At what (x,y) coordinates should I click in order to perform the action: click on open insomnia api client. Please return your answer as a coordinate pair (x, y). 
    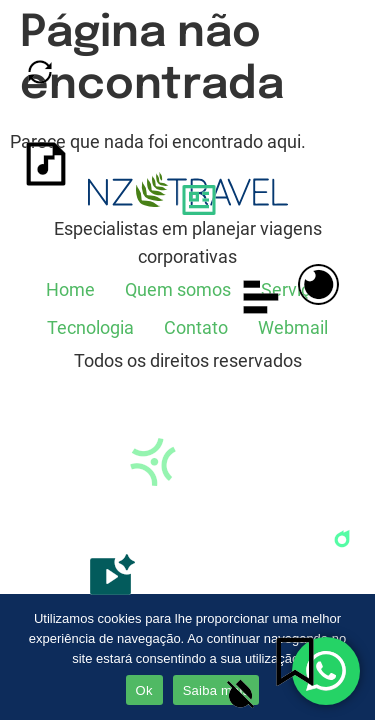
    Looking at the image, I should click on (318, 284).